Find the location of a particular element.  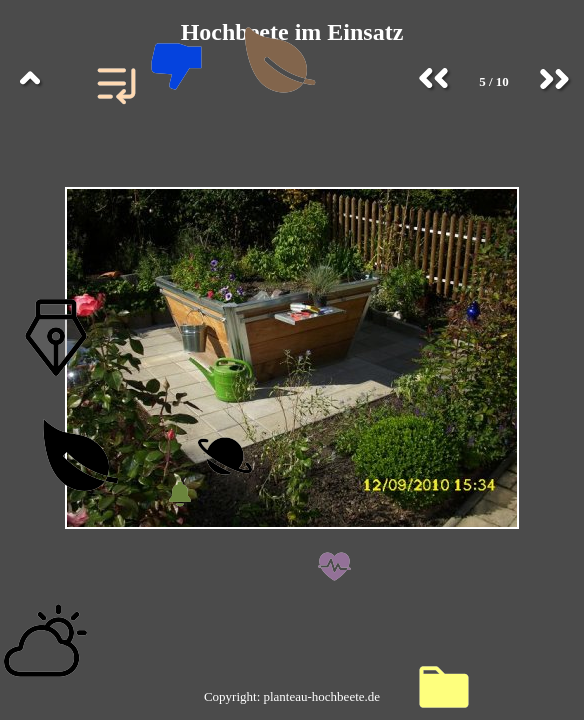

view fitness or health tracking data is located at coordinates (334, 566).